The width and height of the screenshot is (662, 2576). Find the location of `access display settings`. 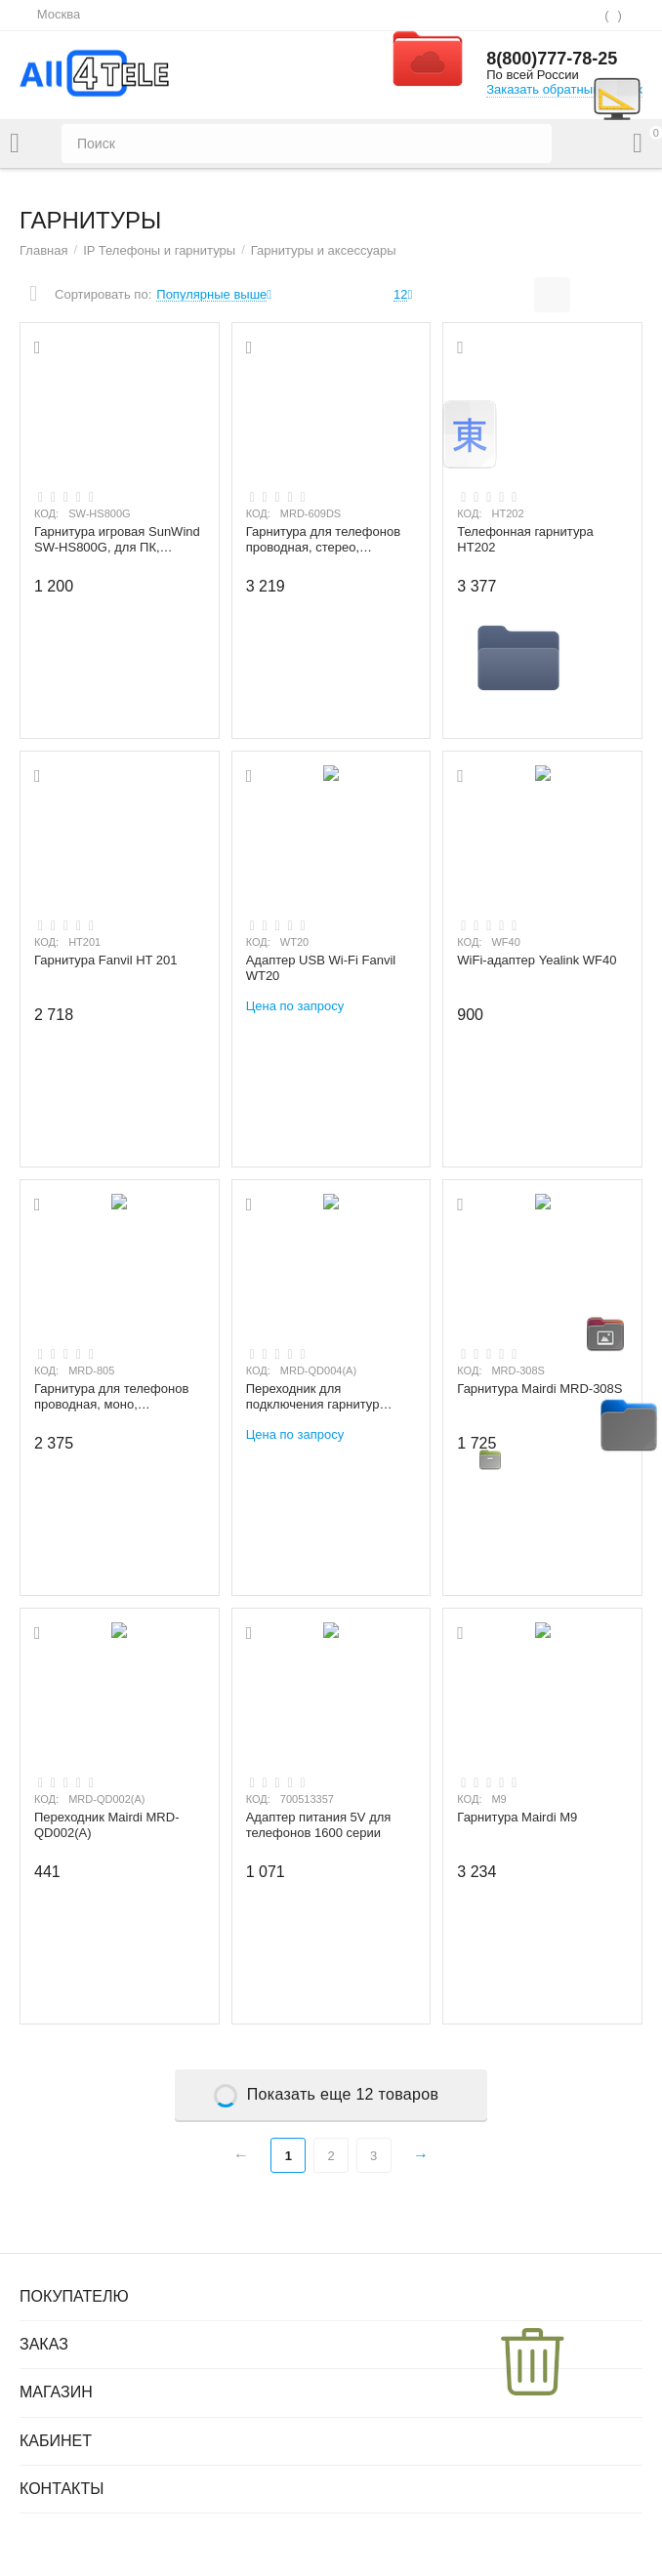

access display settings is located at coordinates (617, 99).